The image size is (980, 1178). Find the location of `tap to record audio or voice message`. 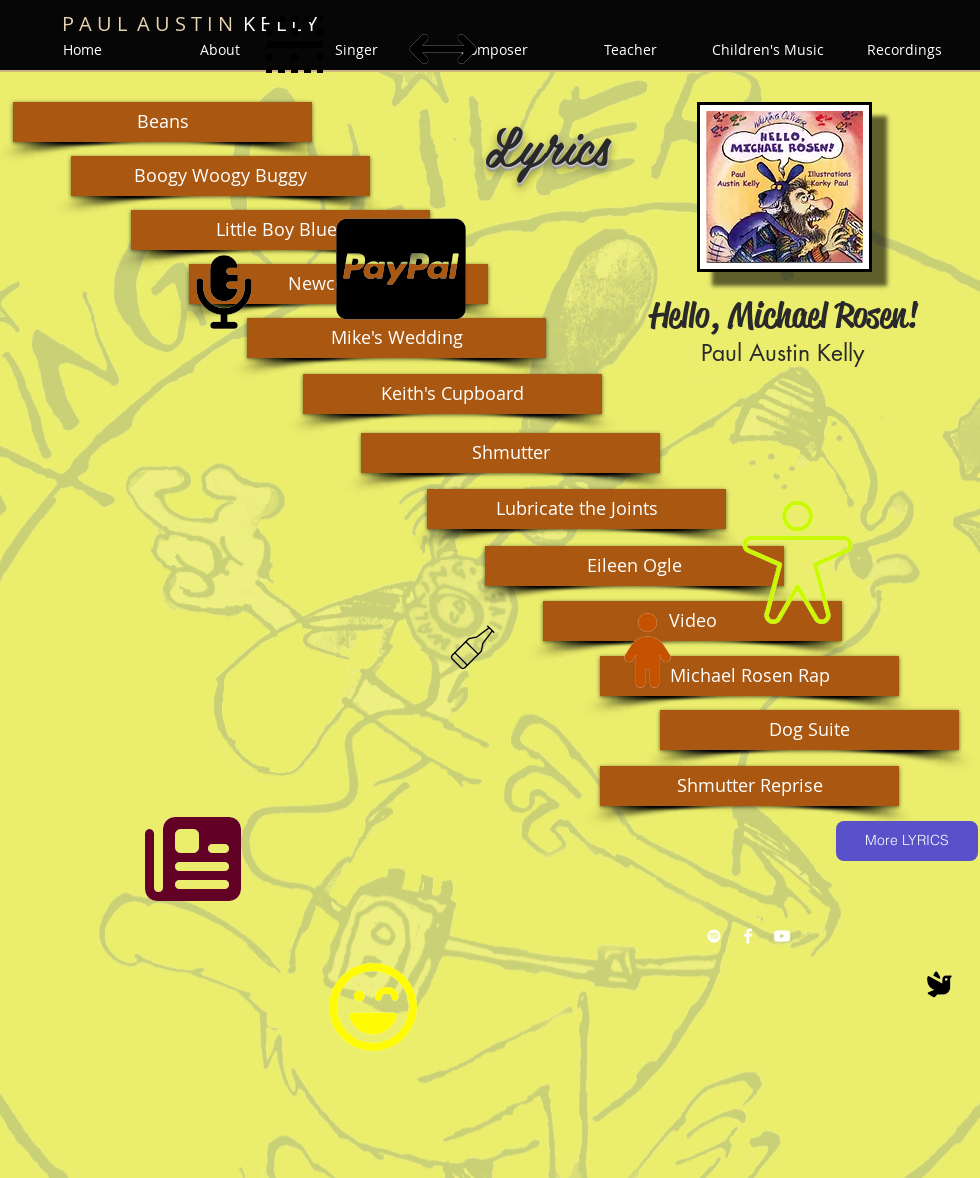

tap to record audio or voice message is located at coordinates (224, 292).